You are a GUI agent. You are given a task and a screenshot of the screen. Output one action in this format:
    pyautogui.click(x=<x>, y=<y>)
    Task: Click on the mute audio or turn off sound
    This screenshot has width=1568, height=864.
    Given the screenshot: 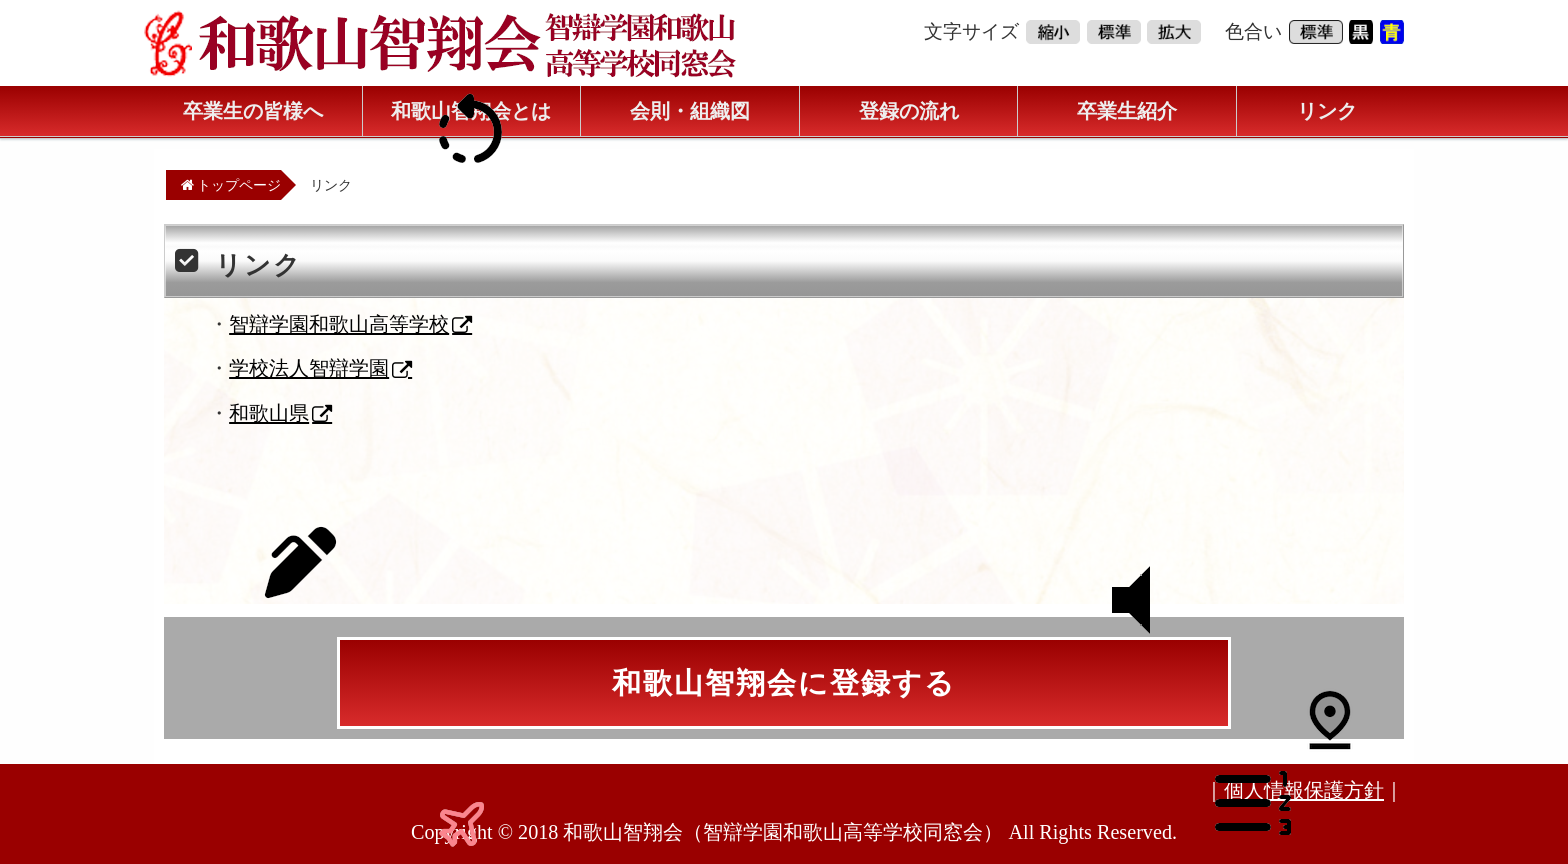 What is the action you would take?
    pyautogui.click(x=1133, y=600)
    